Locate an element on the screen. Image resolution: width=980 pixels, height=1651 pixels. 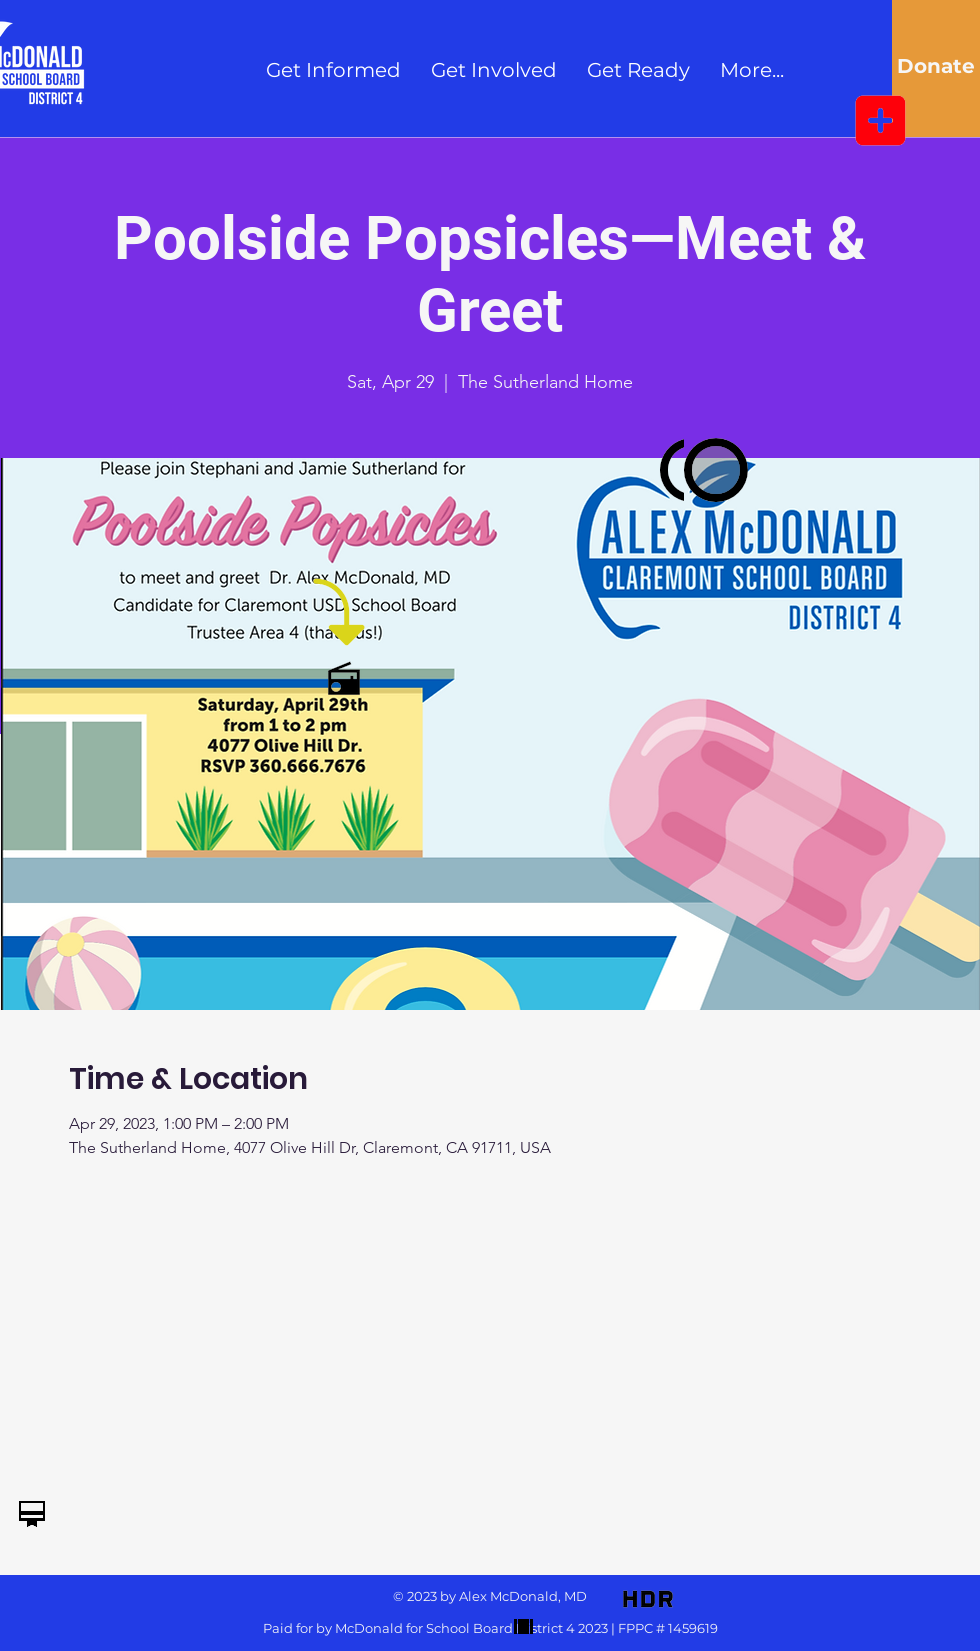
HDR mode is currently enabled is located at coordinates (648, 1599).